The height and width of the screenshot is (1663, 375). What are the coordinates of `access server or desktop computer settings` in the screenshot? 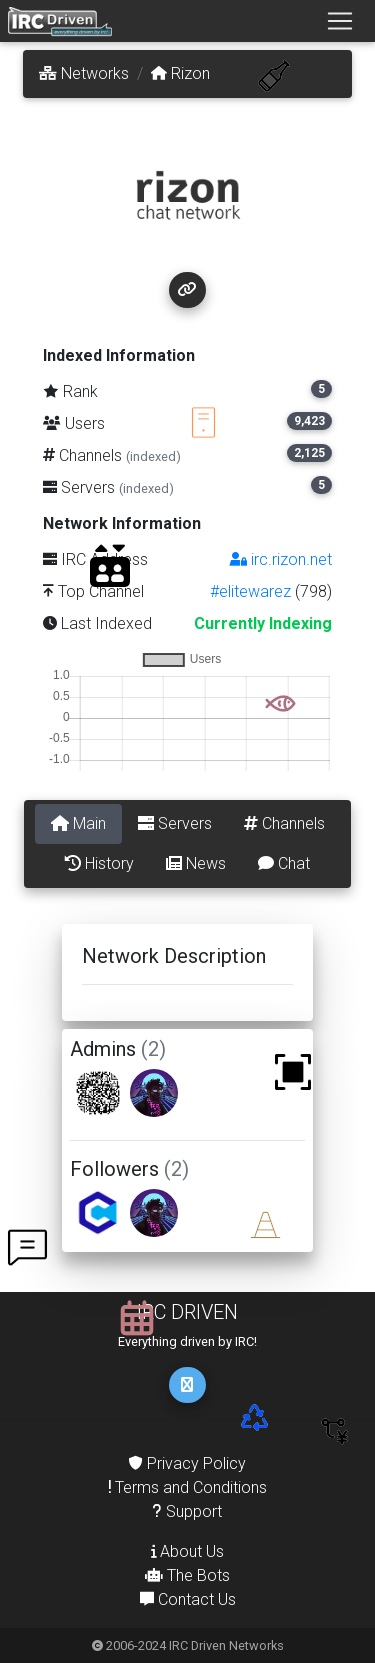 It's located at (203, 422).